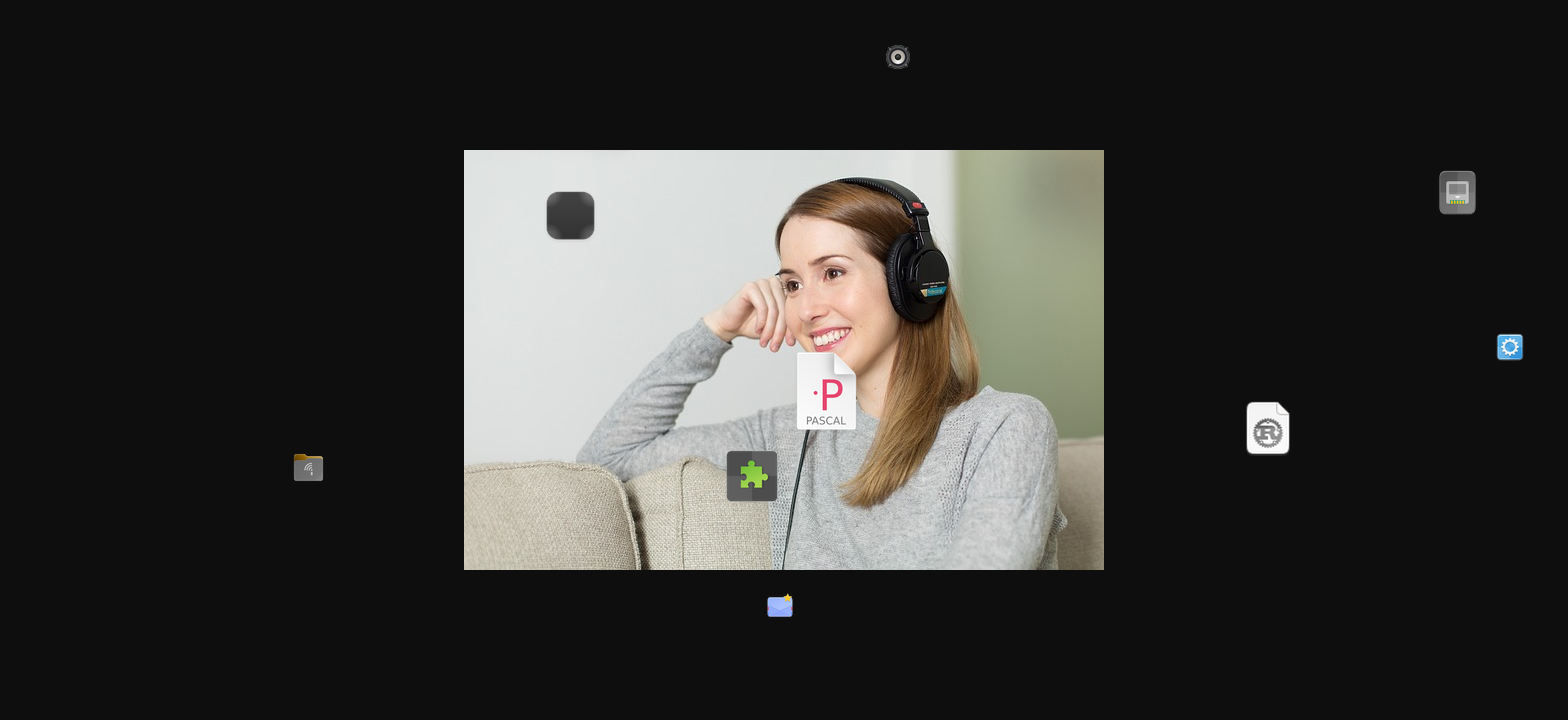 This screenshot has width=1568, height=720. Describe the element at coordinates (1510, 347) in the screenshot. I see `an MS-DOS executable file` at that location.